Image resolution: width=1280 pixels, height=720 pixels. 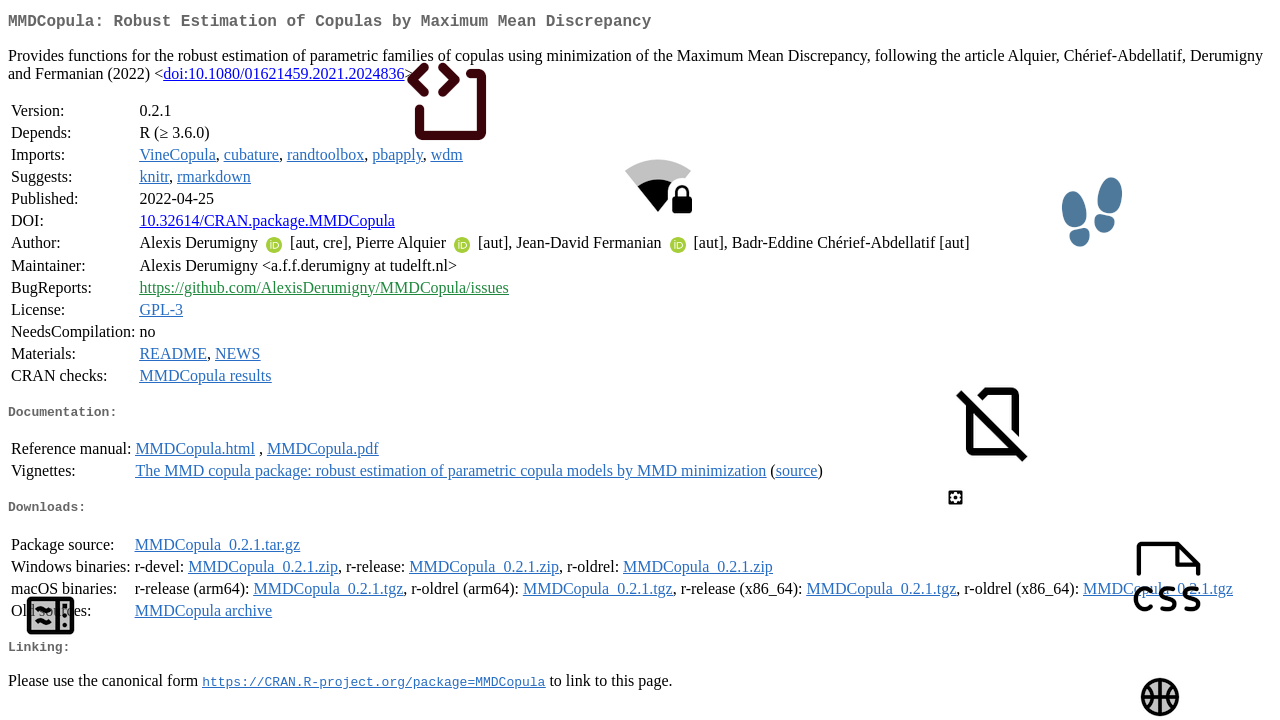 What do you see at coordinates (1092, 212) in the screenshot?
I see `track your steps or walking activity` at bounding box center [1092, 212].